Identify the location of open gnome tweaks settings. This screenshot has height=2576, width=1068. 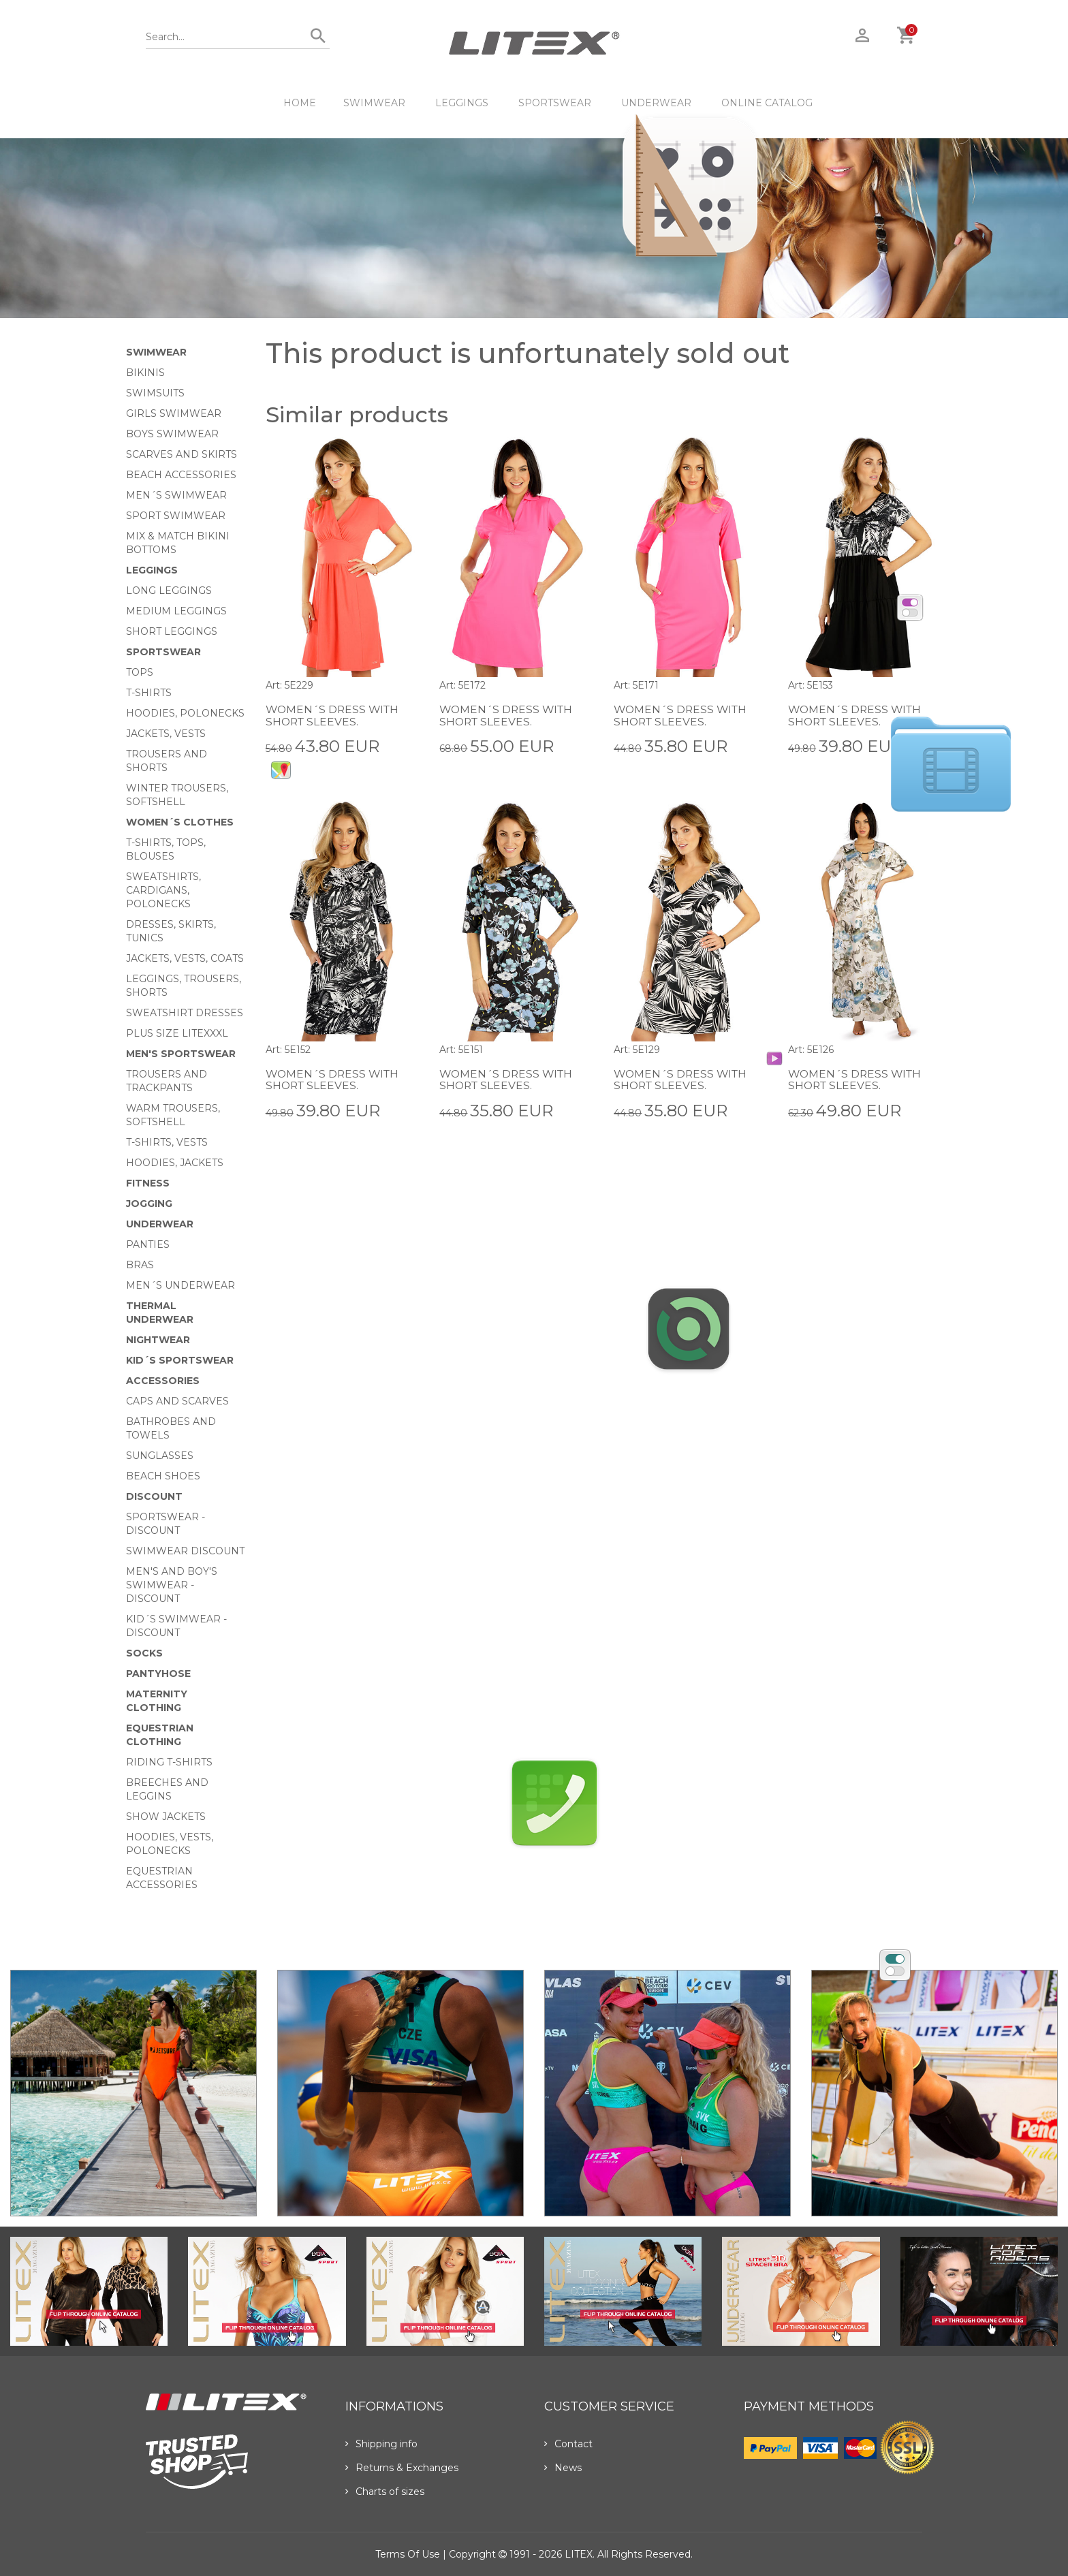
(910, 608).